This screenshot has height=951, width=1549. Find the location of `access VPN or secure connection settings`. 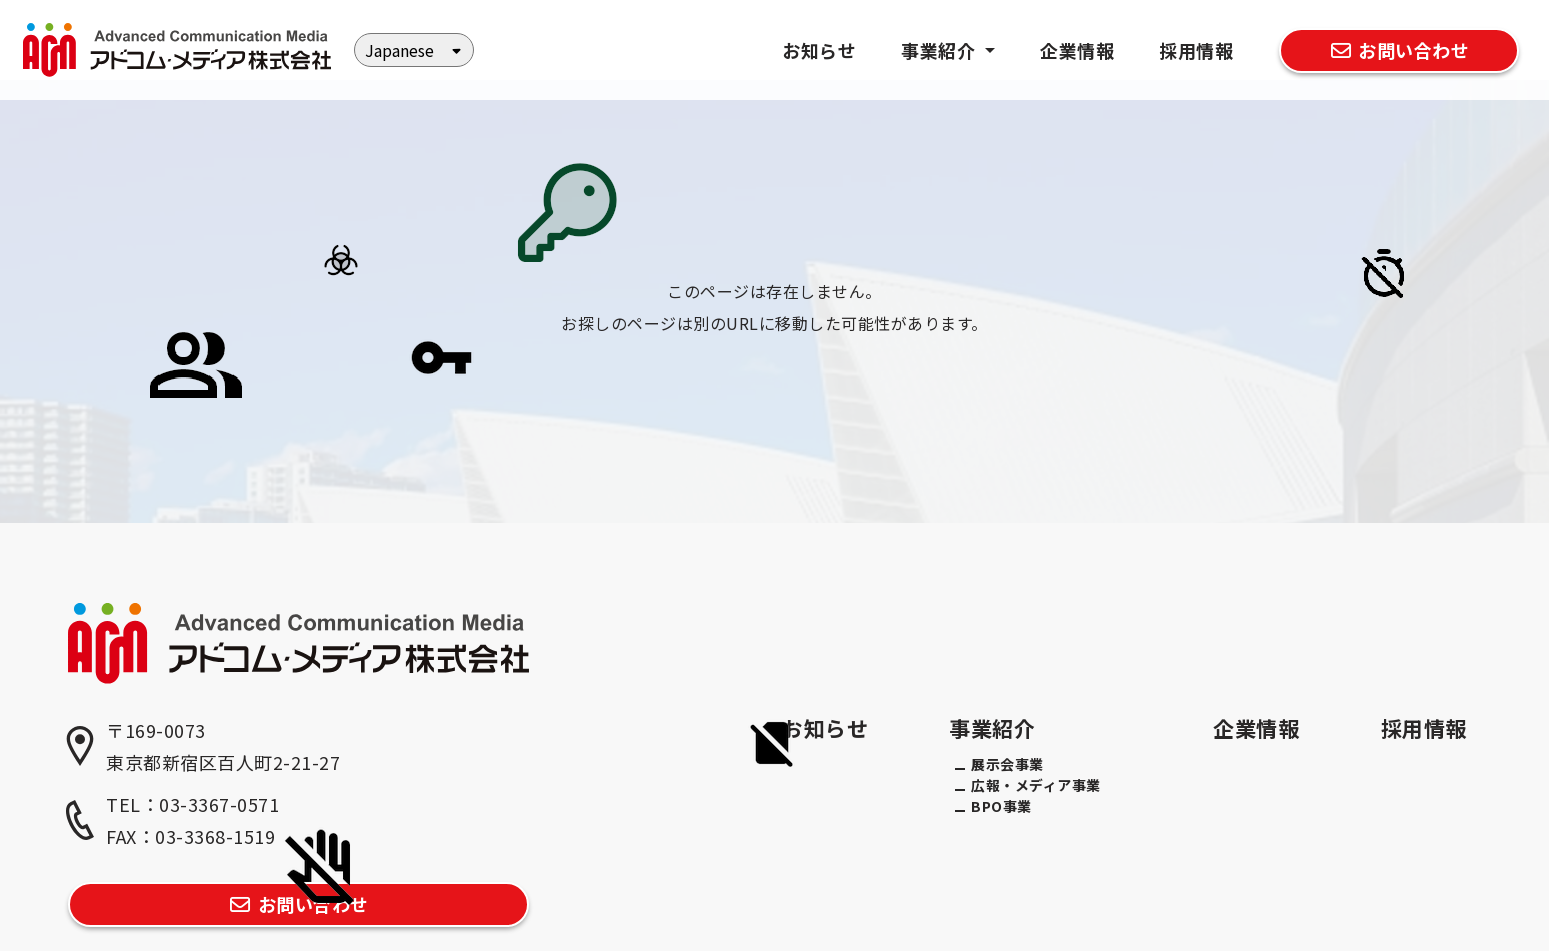

access VPN or secure connection settings is located at coordinates (441, 357).